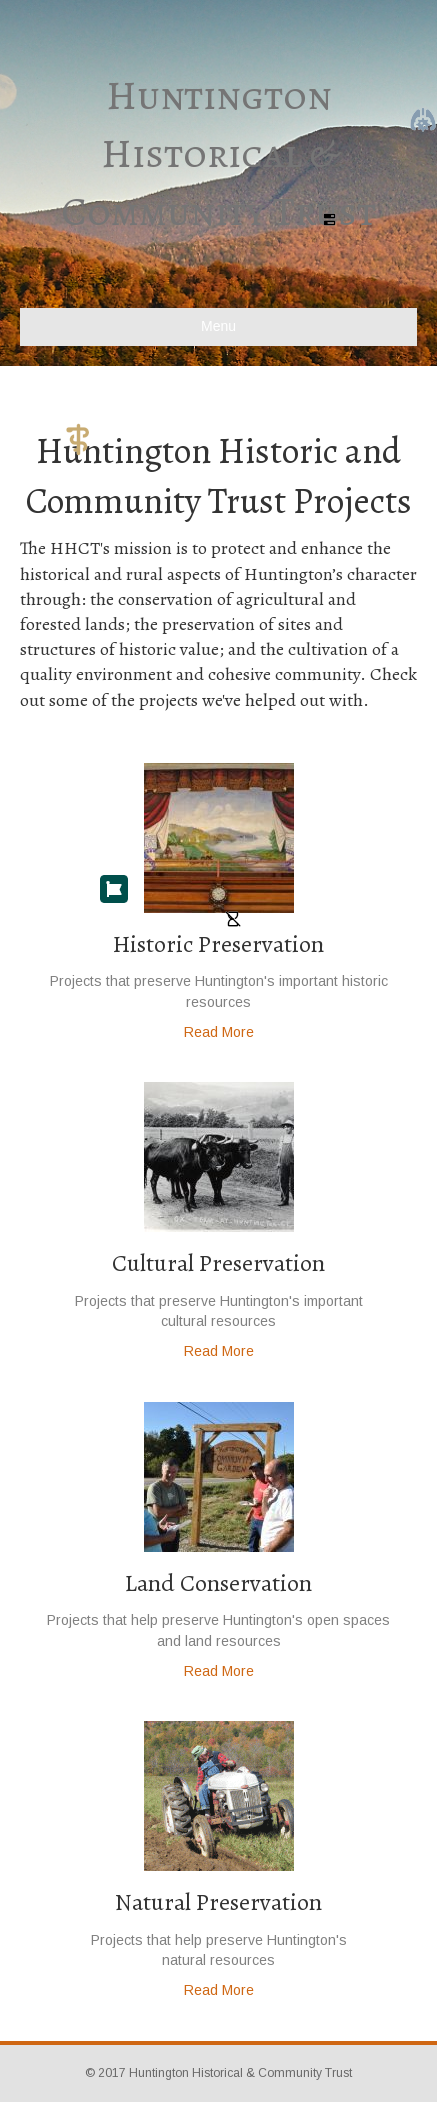 The height and width of the screenshot is (2102, 437). What do you see at coordinates (233, 919) in the screenshot?
I see `disable timer or countdown` at bounding box center [233, 919].